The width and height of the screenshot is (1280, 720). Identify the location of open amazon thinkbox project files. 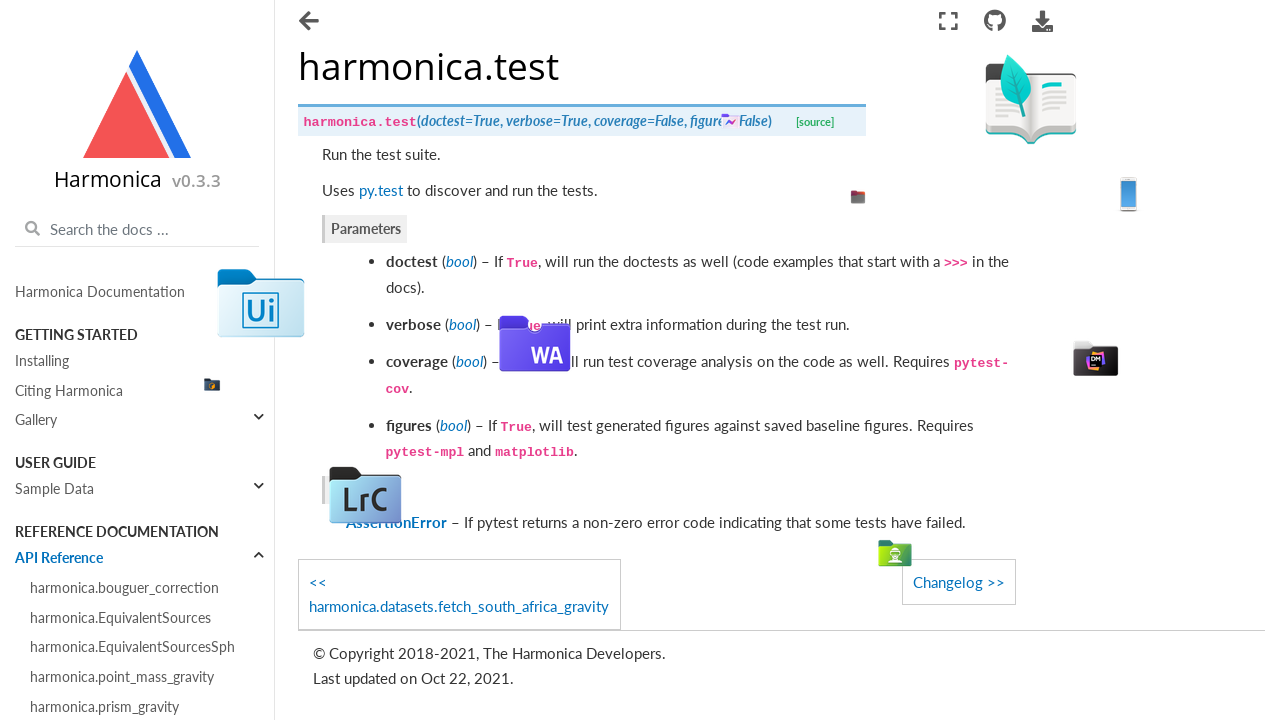
(212, 385).